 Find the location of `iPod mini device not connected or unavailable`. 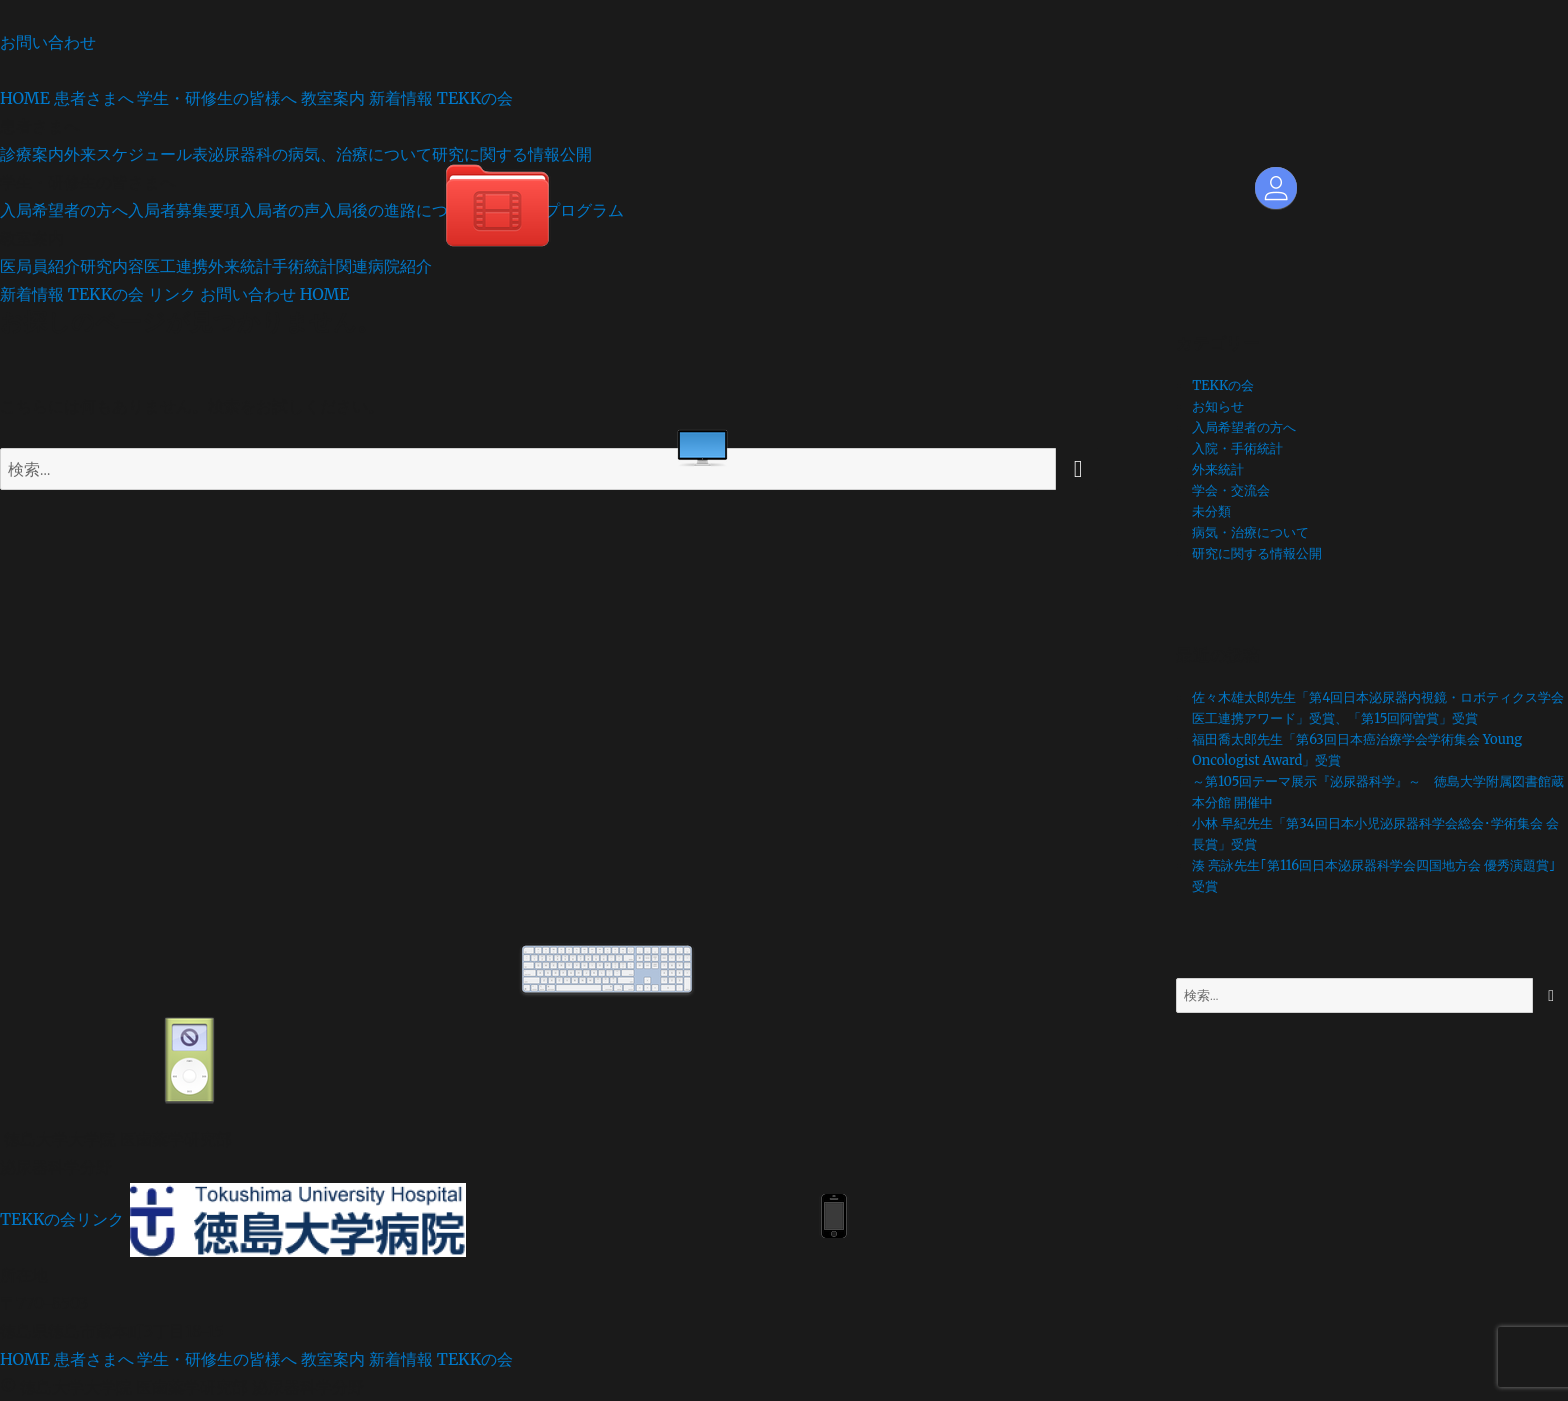

iPod mini device not connected or unavailable is located at coordinates (189, 1060).